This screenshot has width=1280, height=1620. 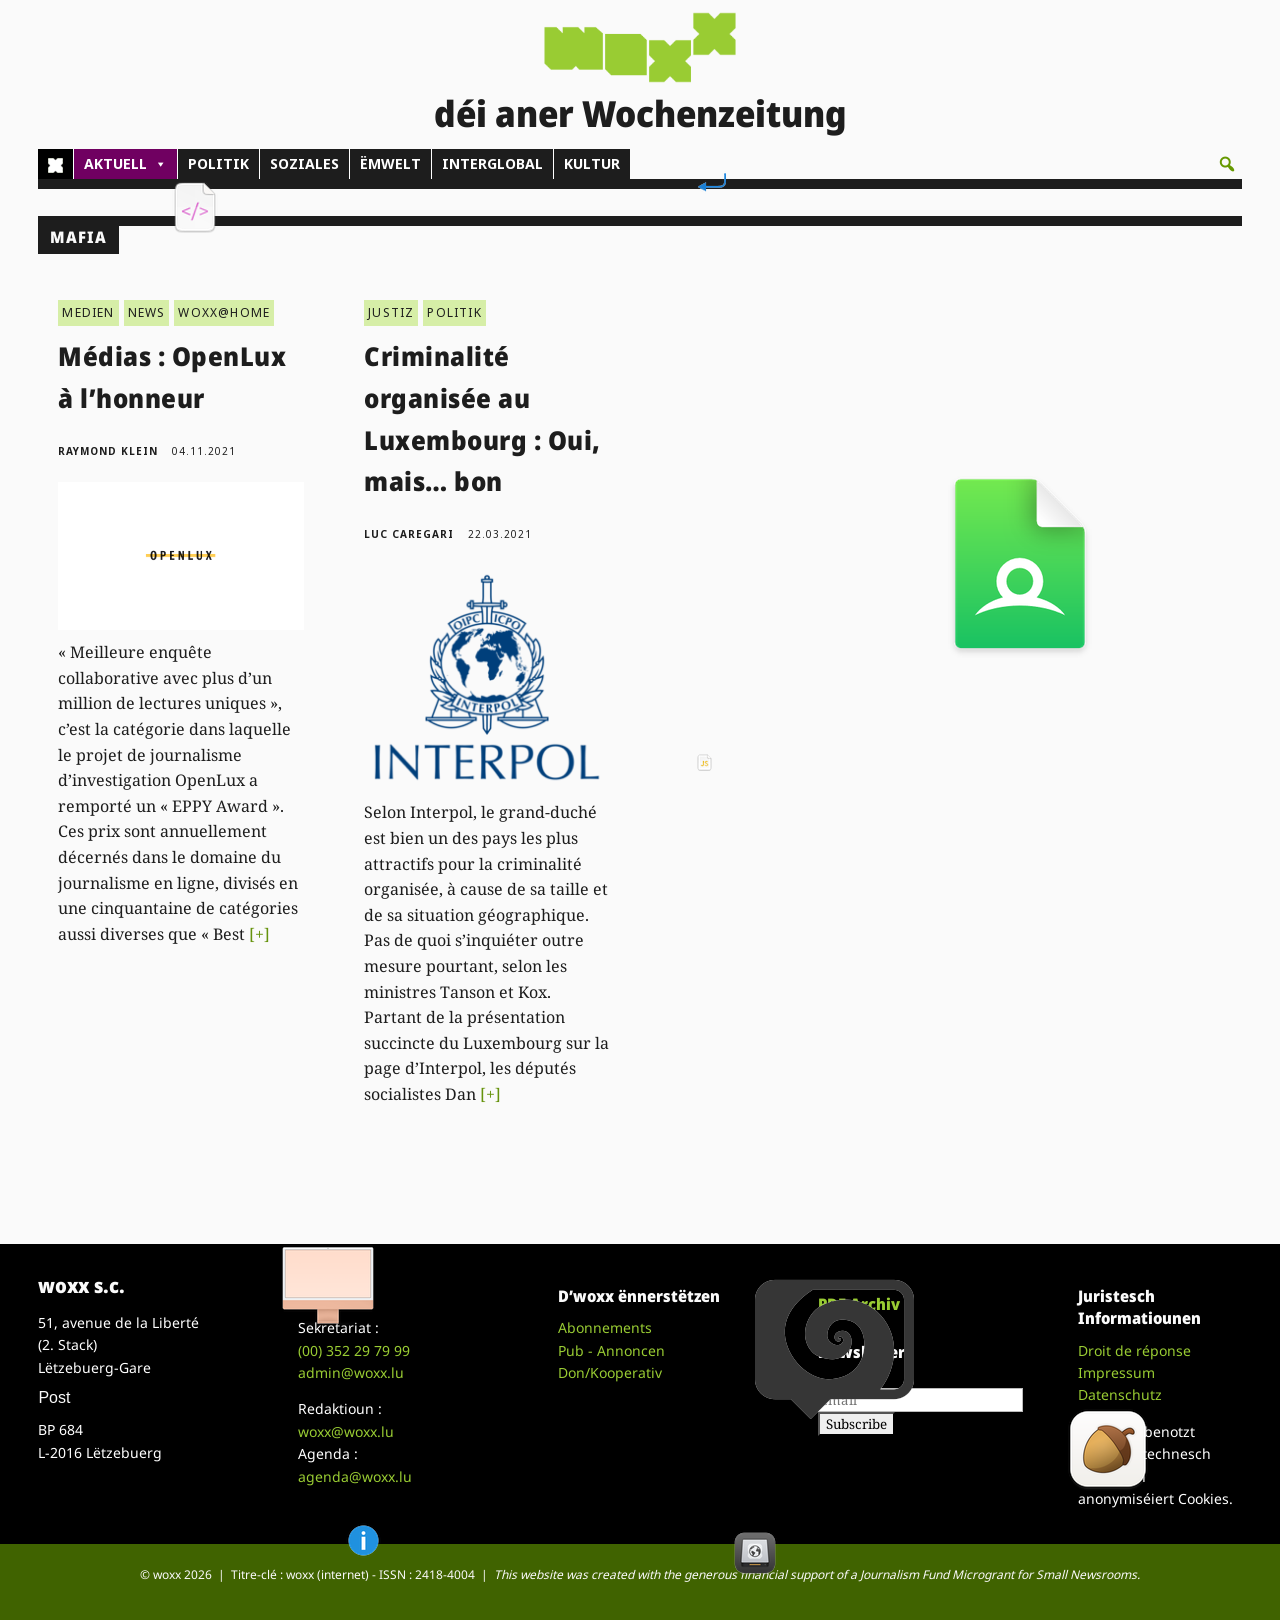 What do you see at coordinates (328, 1284) in the screenshot?
I see `represents an orange iMac device in system settings` at bounding box center [328, 1284].